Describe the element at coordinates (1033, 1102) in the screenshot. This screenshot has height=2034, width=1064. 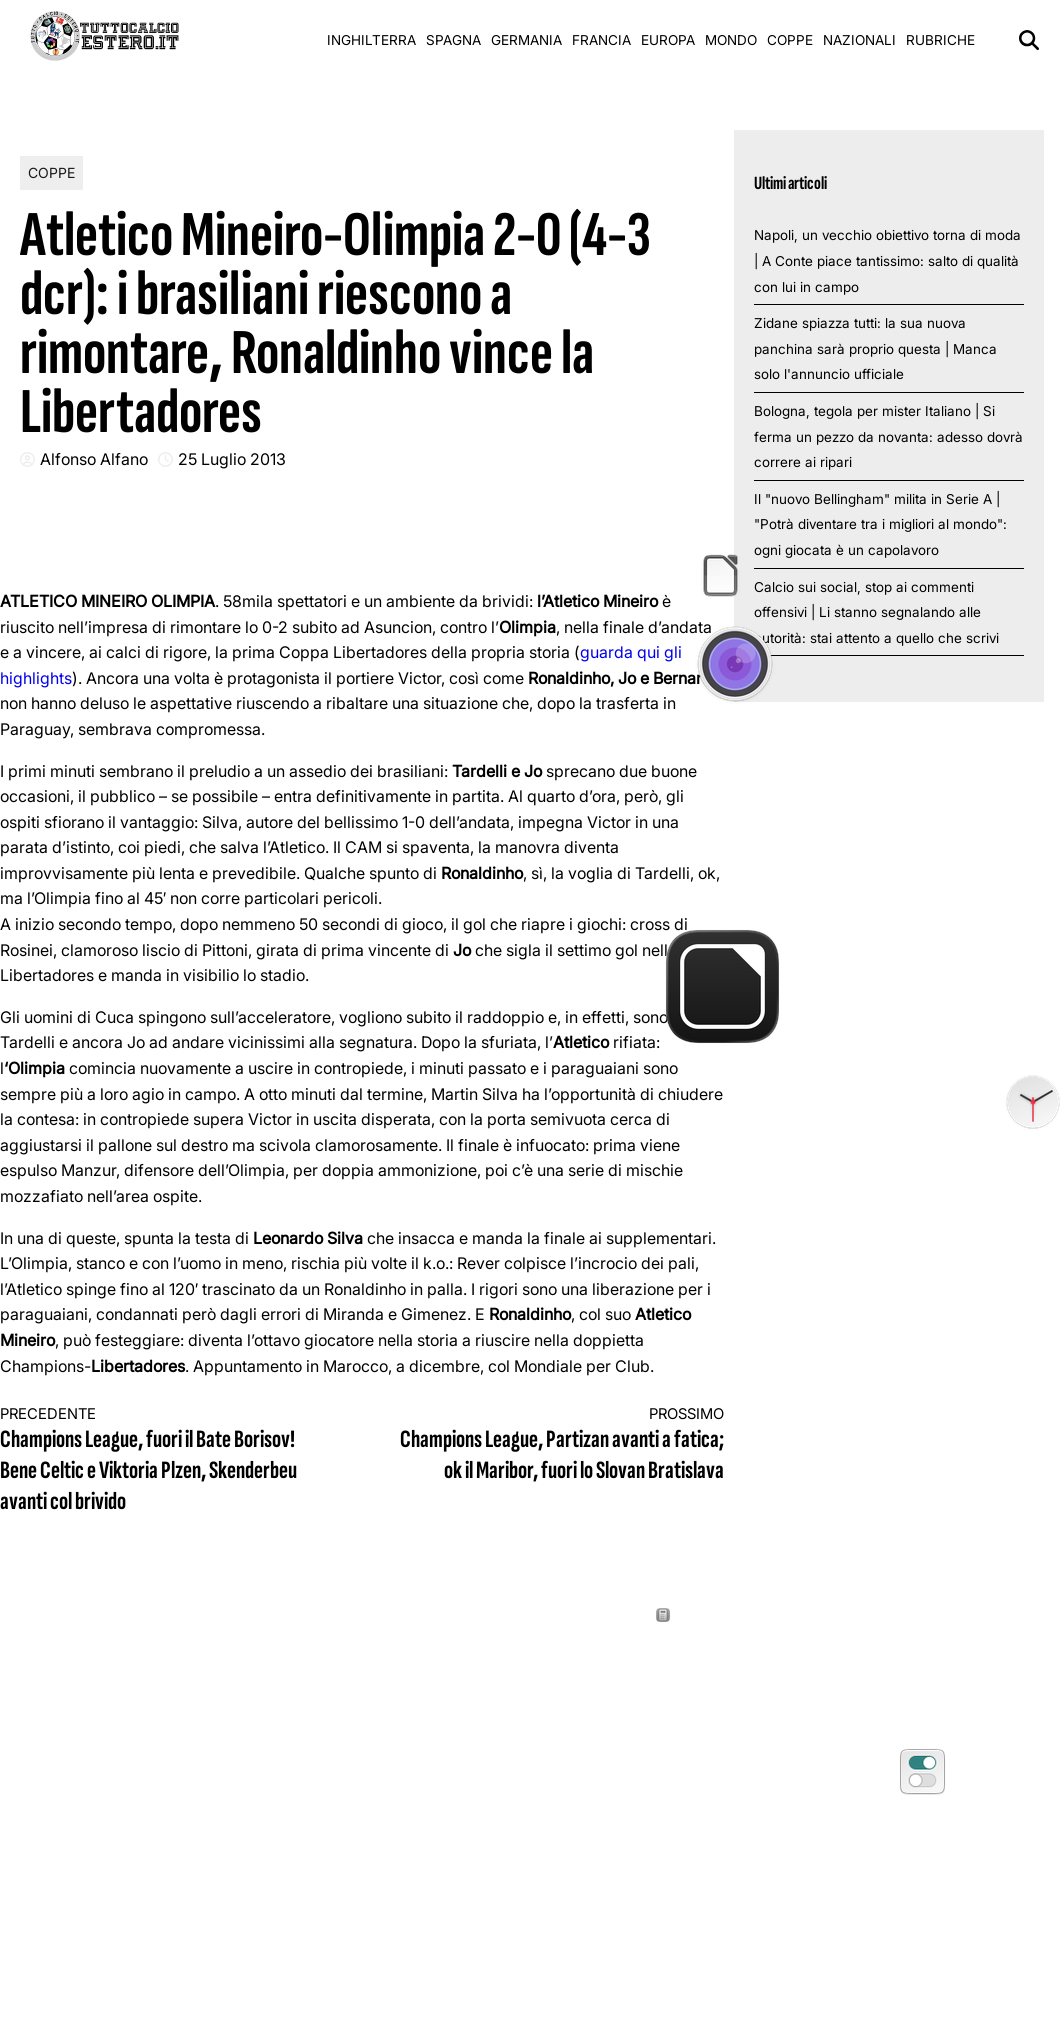
I see `open recently accessed documents` at that location.